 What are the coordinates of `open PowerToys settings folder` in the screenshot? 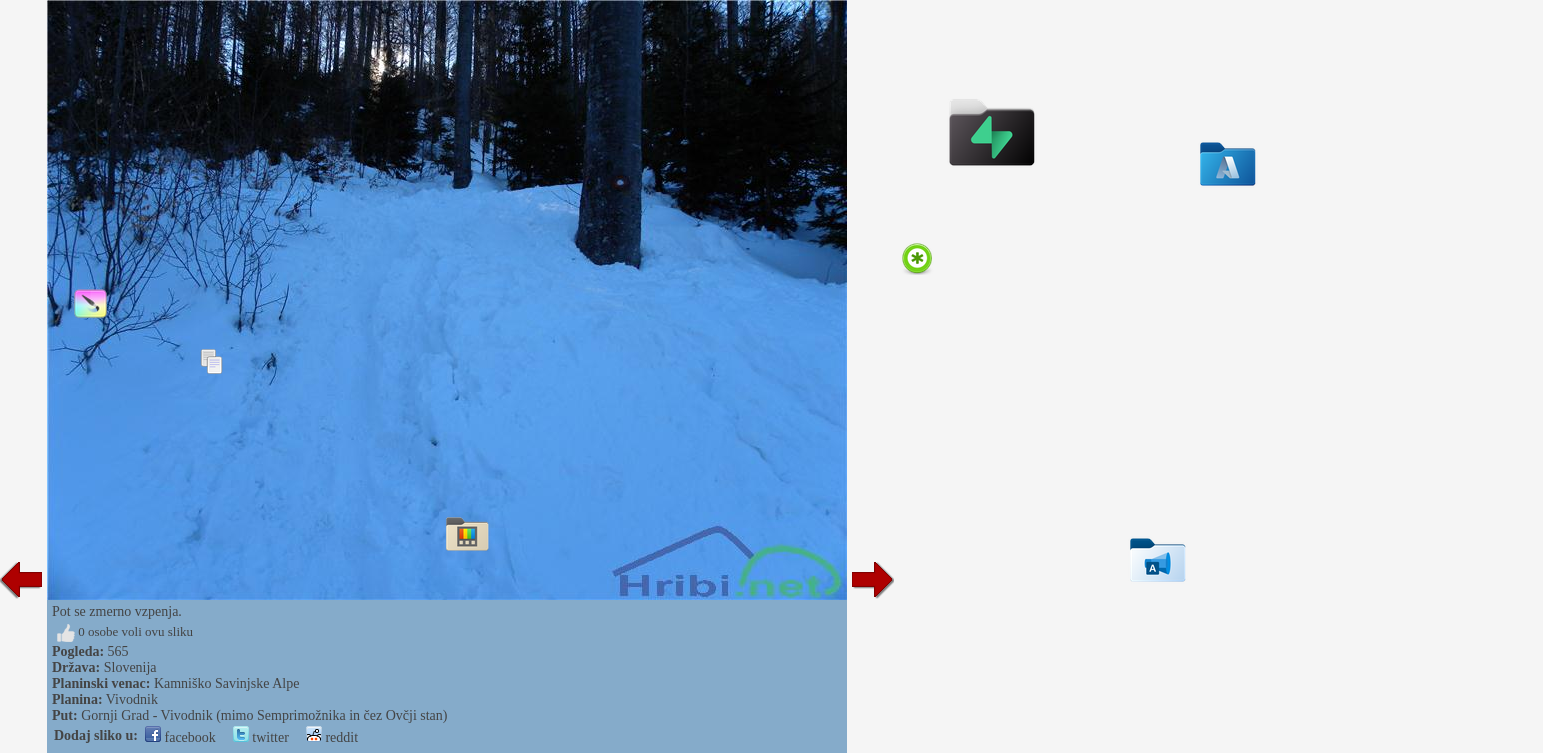 It's located at (467, 535).